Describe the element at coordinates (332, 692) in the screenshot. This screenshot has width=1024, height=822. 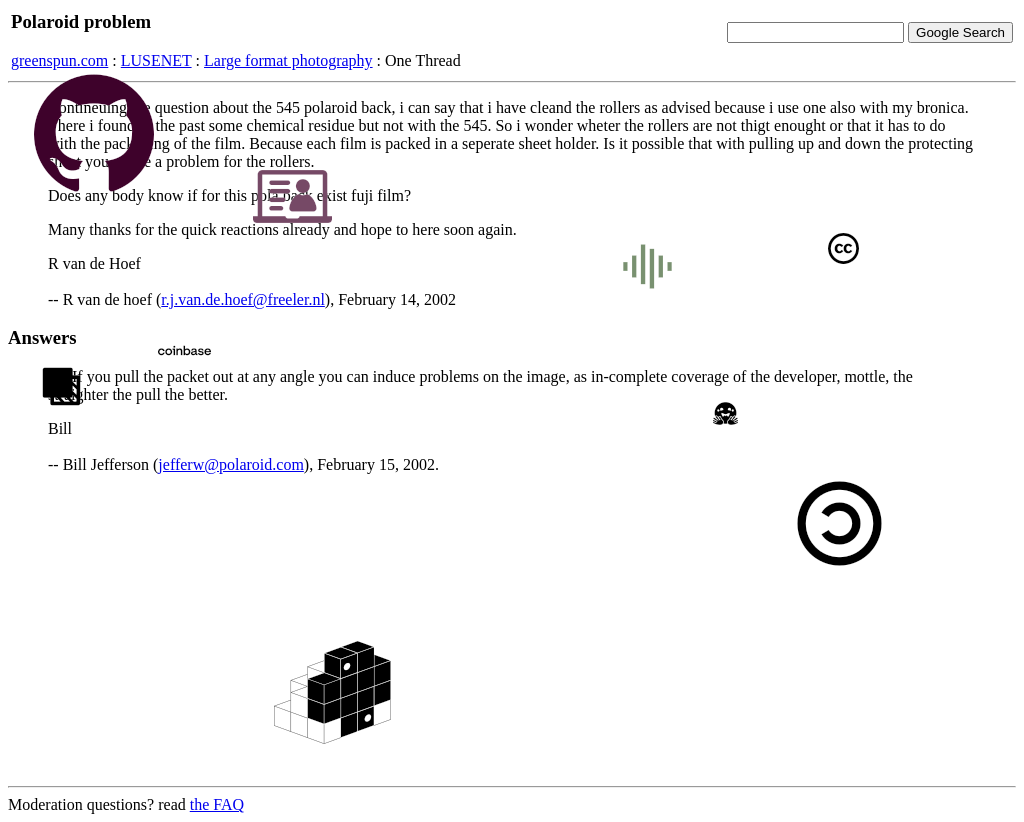
I see `visit the Python Package Index (PyPI) website` at that location.